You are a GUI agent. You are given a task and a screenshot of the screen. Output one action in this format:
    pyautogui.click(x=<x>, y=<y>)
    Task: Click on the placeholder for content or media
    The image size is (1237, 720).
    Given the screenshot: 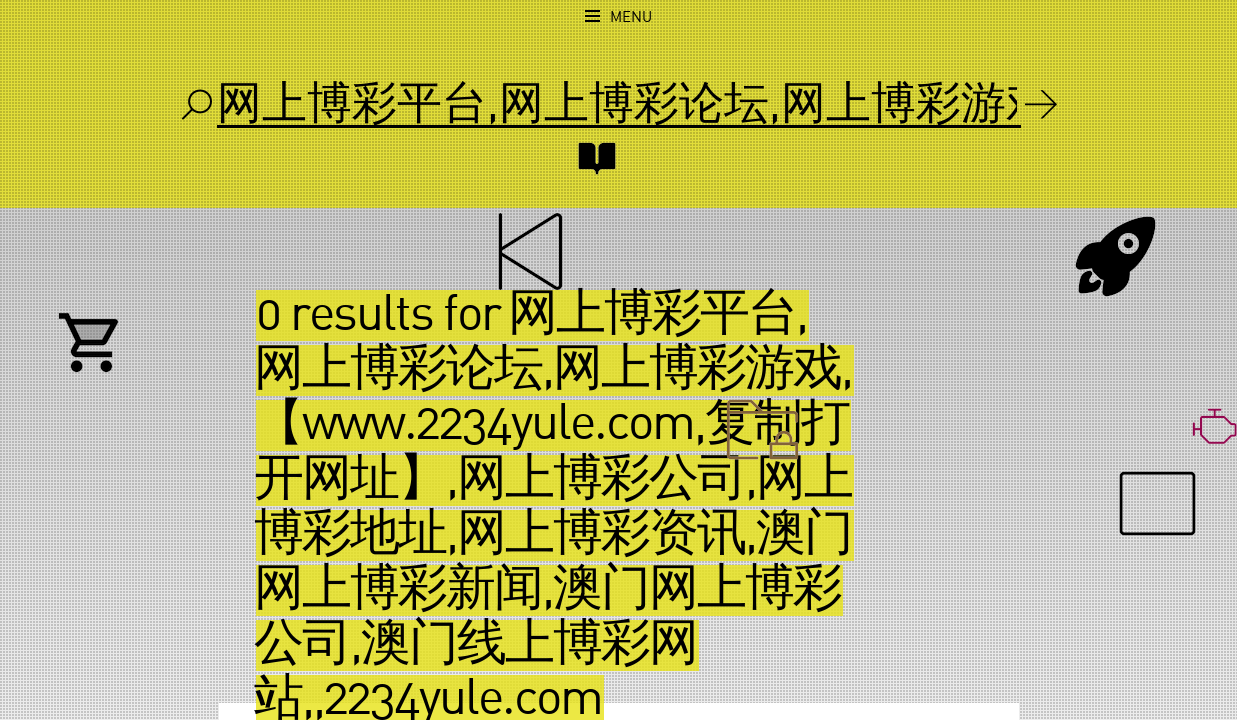 What is the action you would take?
    pyautogui.click(x=1157, y=503)
    